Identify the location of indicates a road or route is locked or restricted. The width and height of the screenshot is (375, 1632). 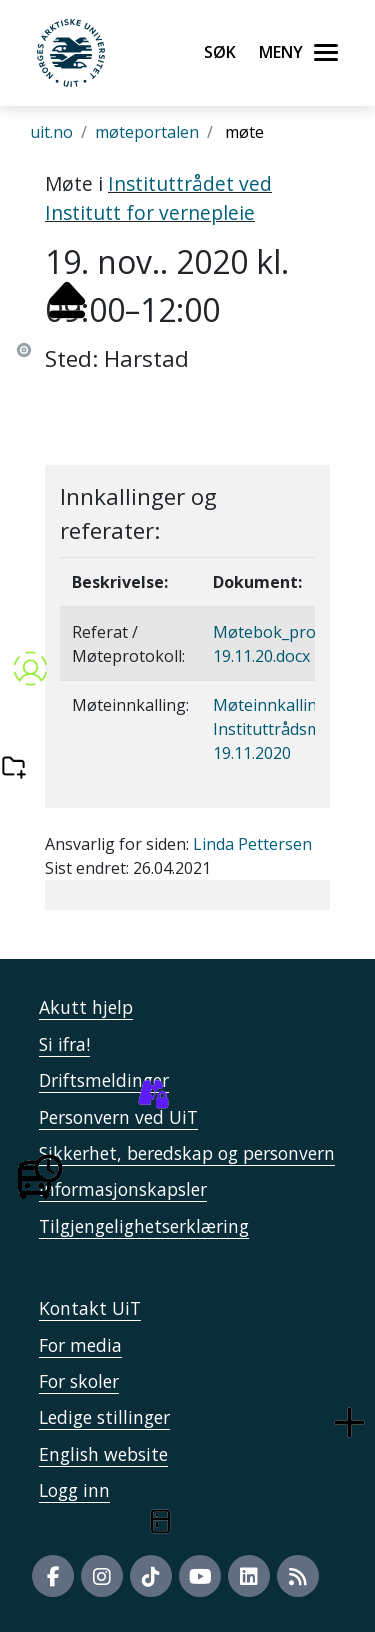
(152, 1092).